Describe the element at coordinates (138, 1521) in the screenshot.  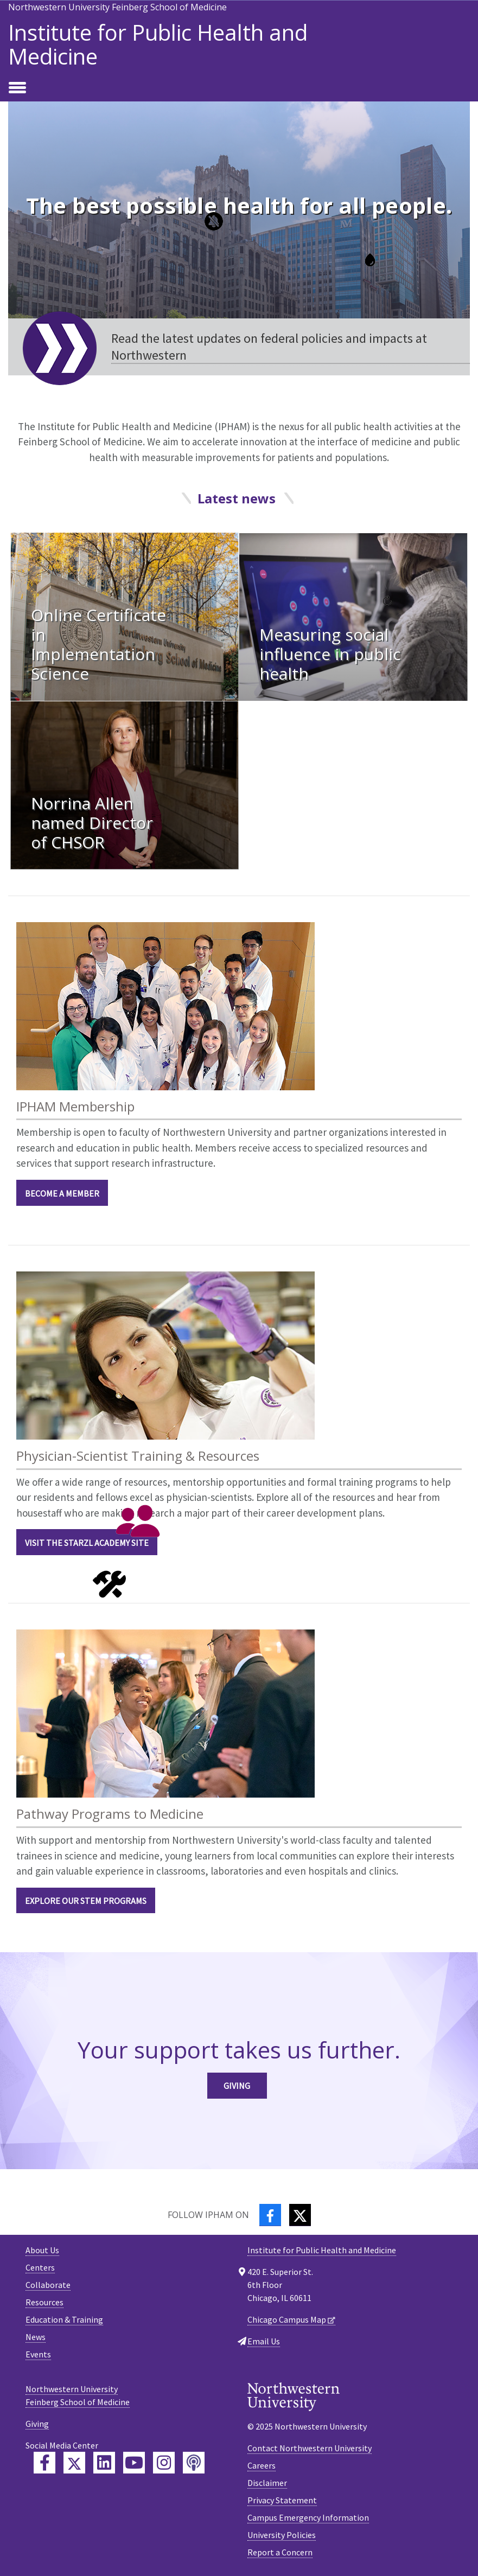
I see `view contacts or friends list` at that location.